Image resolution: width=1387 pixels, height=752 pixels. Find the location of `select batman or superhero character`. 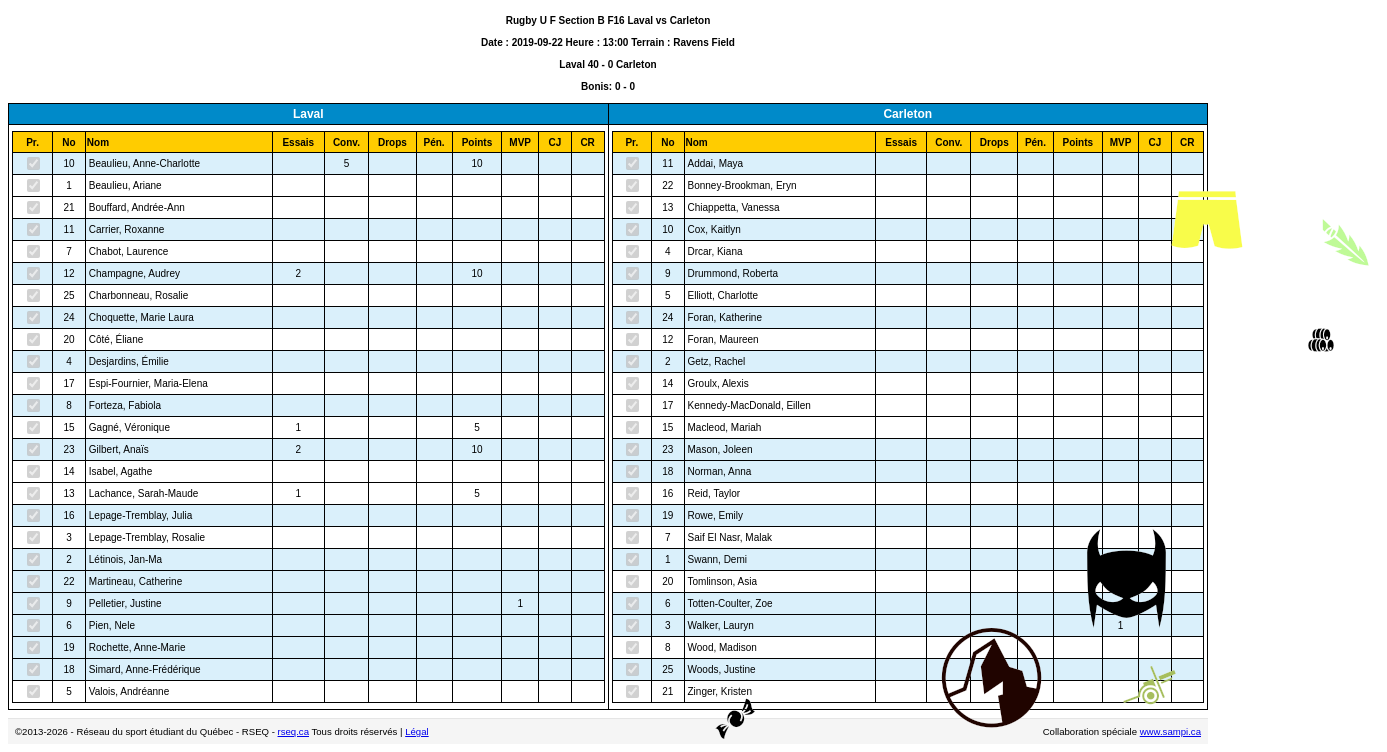

select batman or superhero character is located at coordinates (1126, 578).